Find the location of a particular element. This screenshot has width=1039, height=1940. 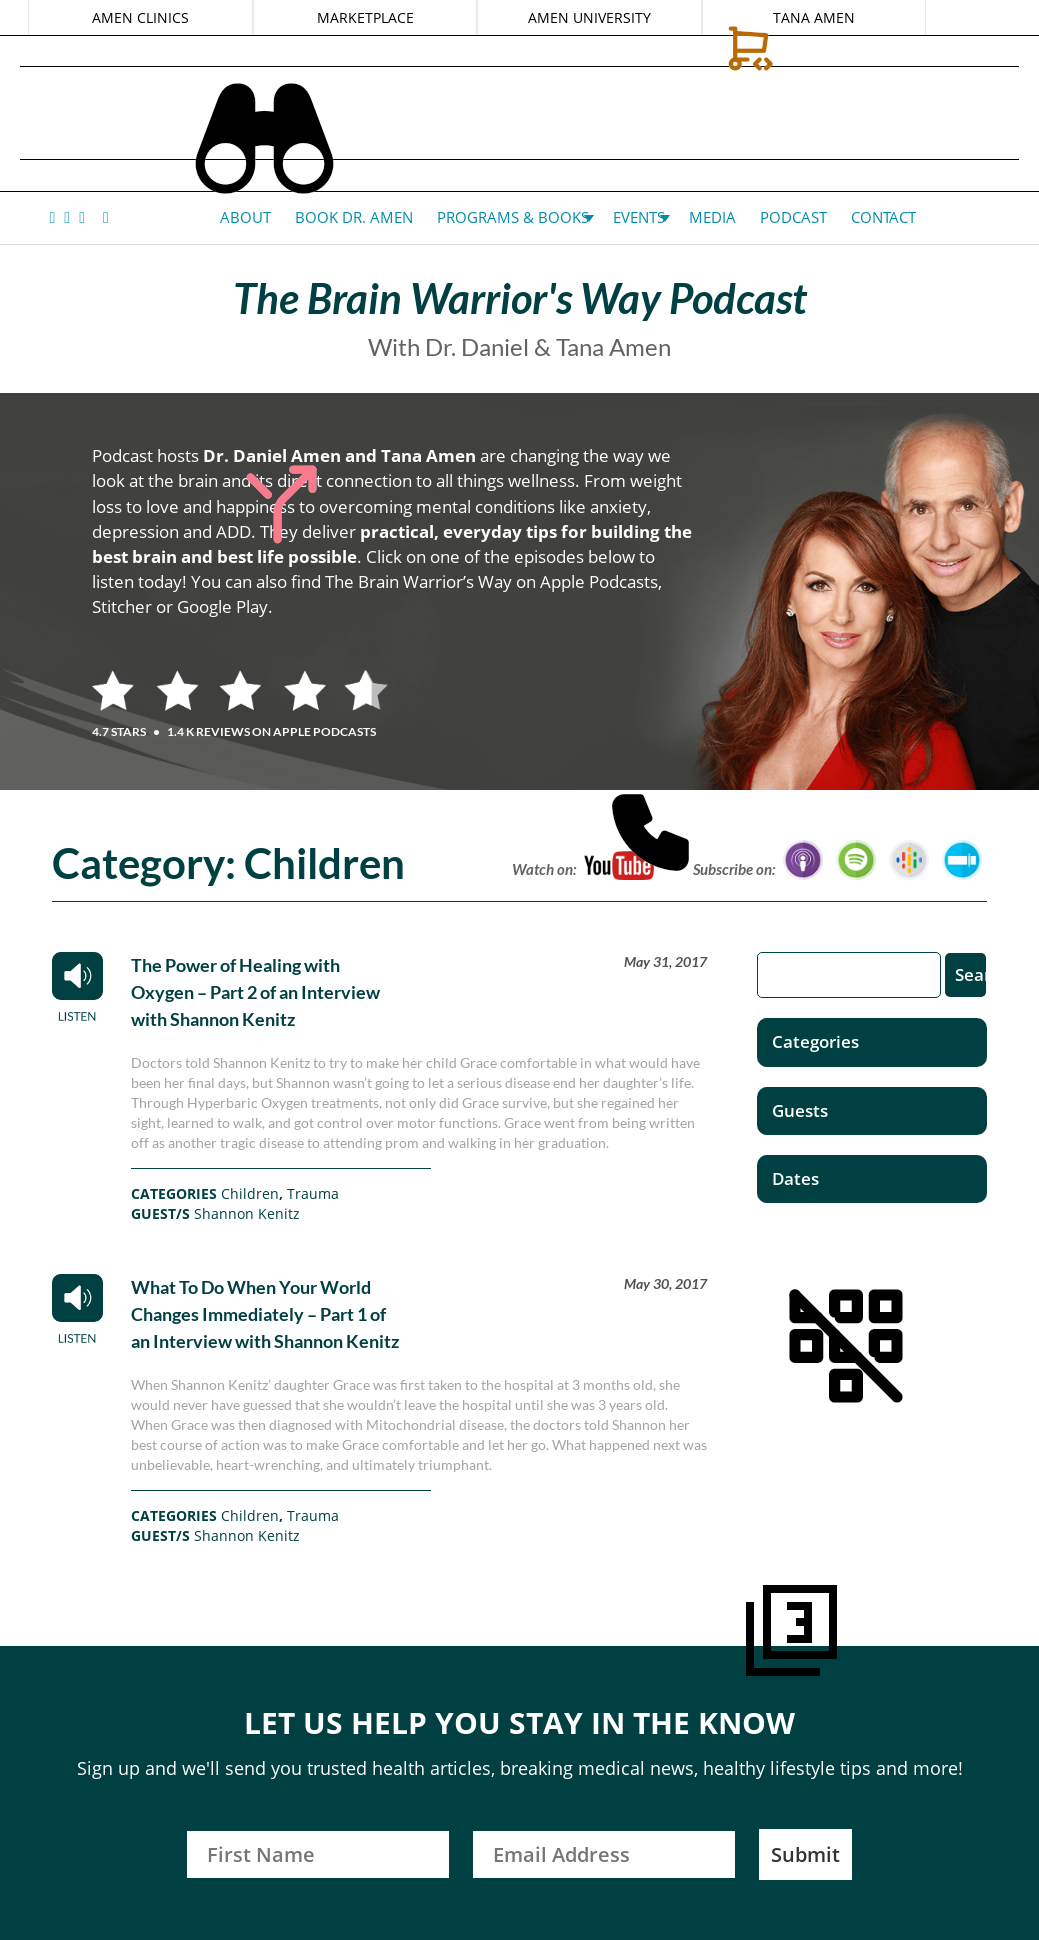

dialpad is currently disabled is located at coordinates (846, 1346).